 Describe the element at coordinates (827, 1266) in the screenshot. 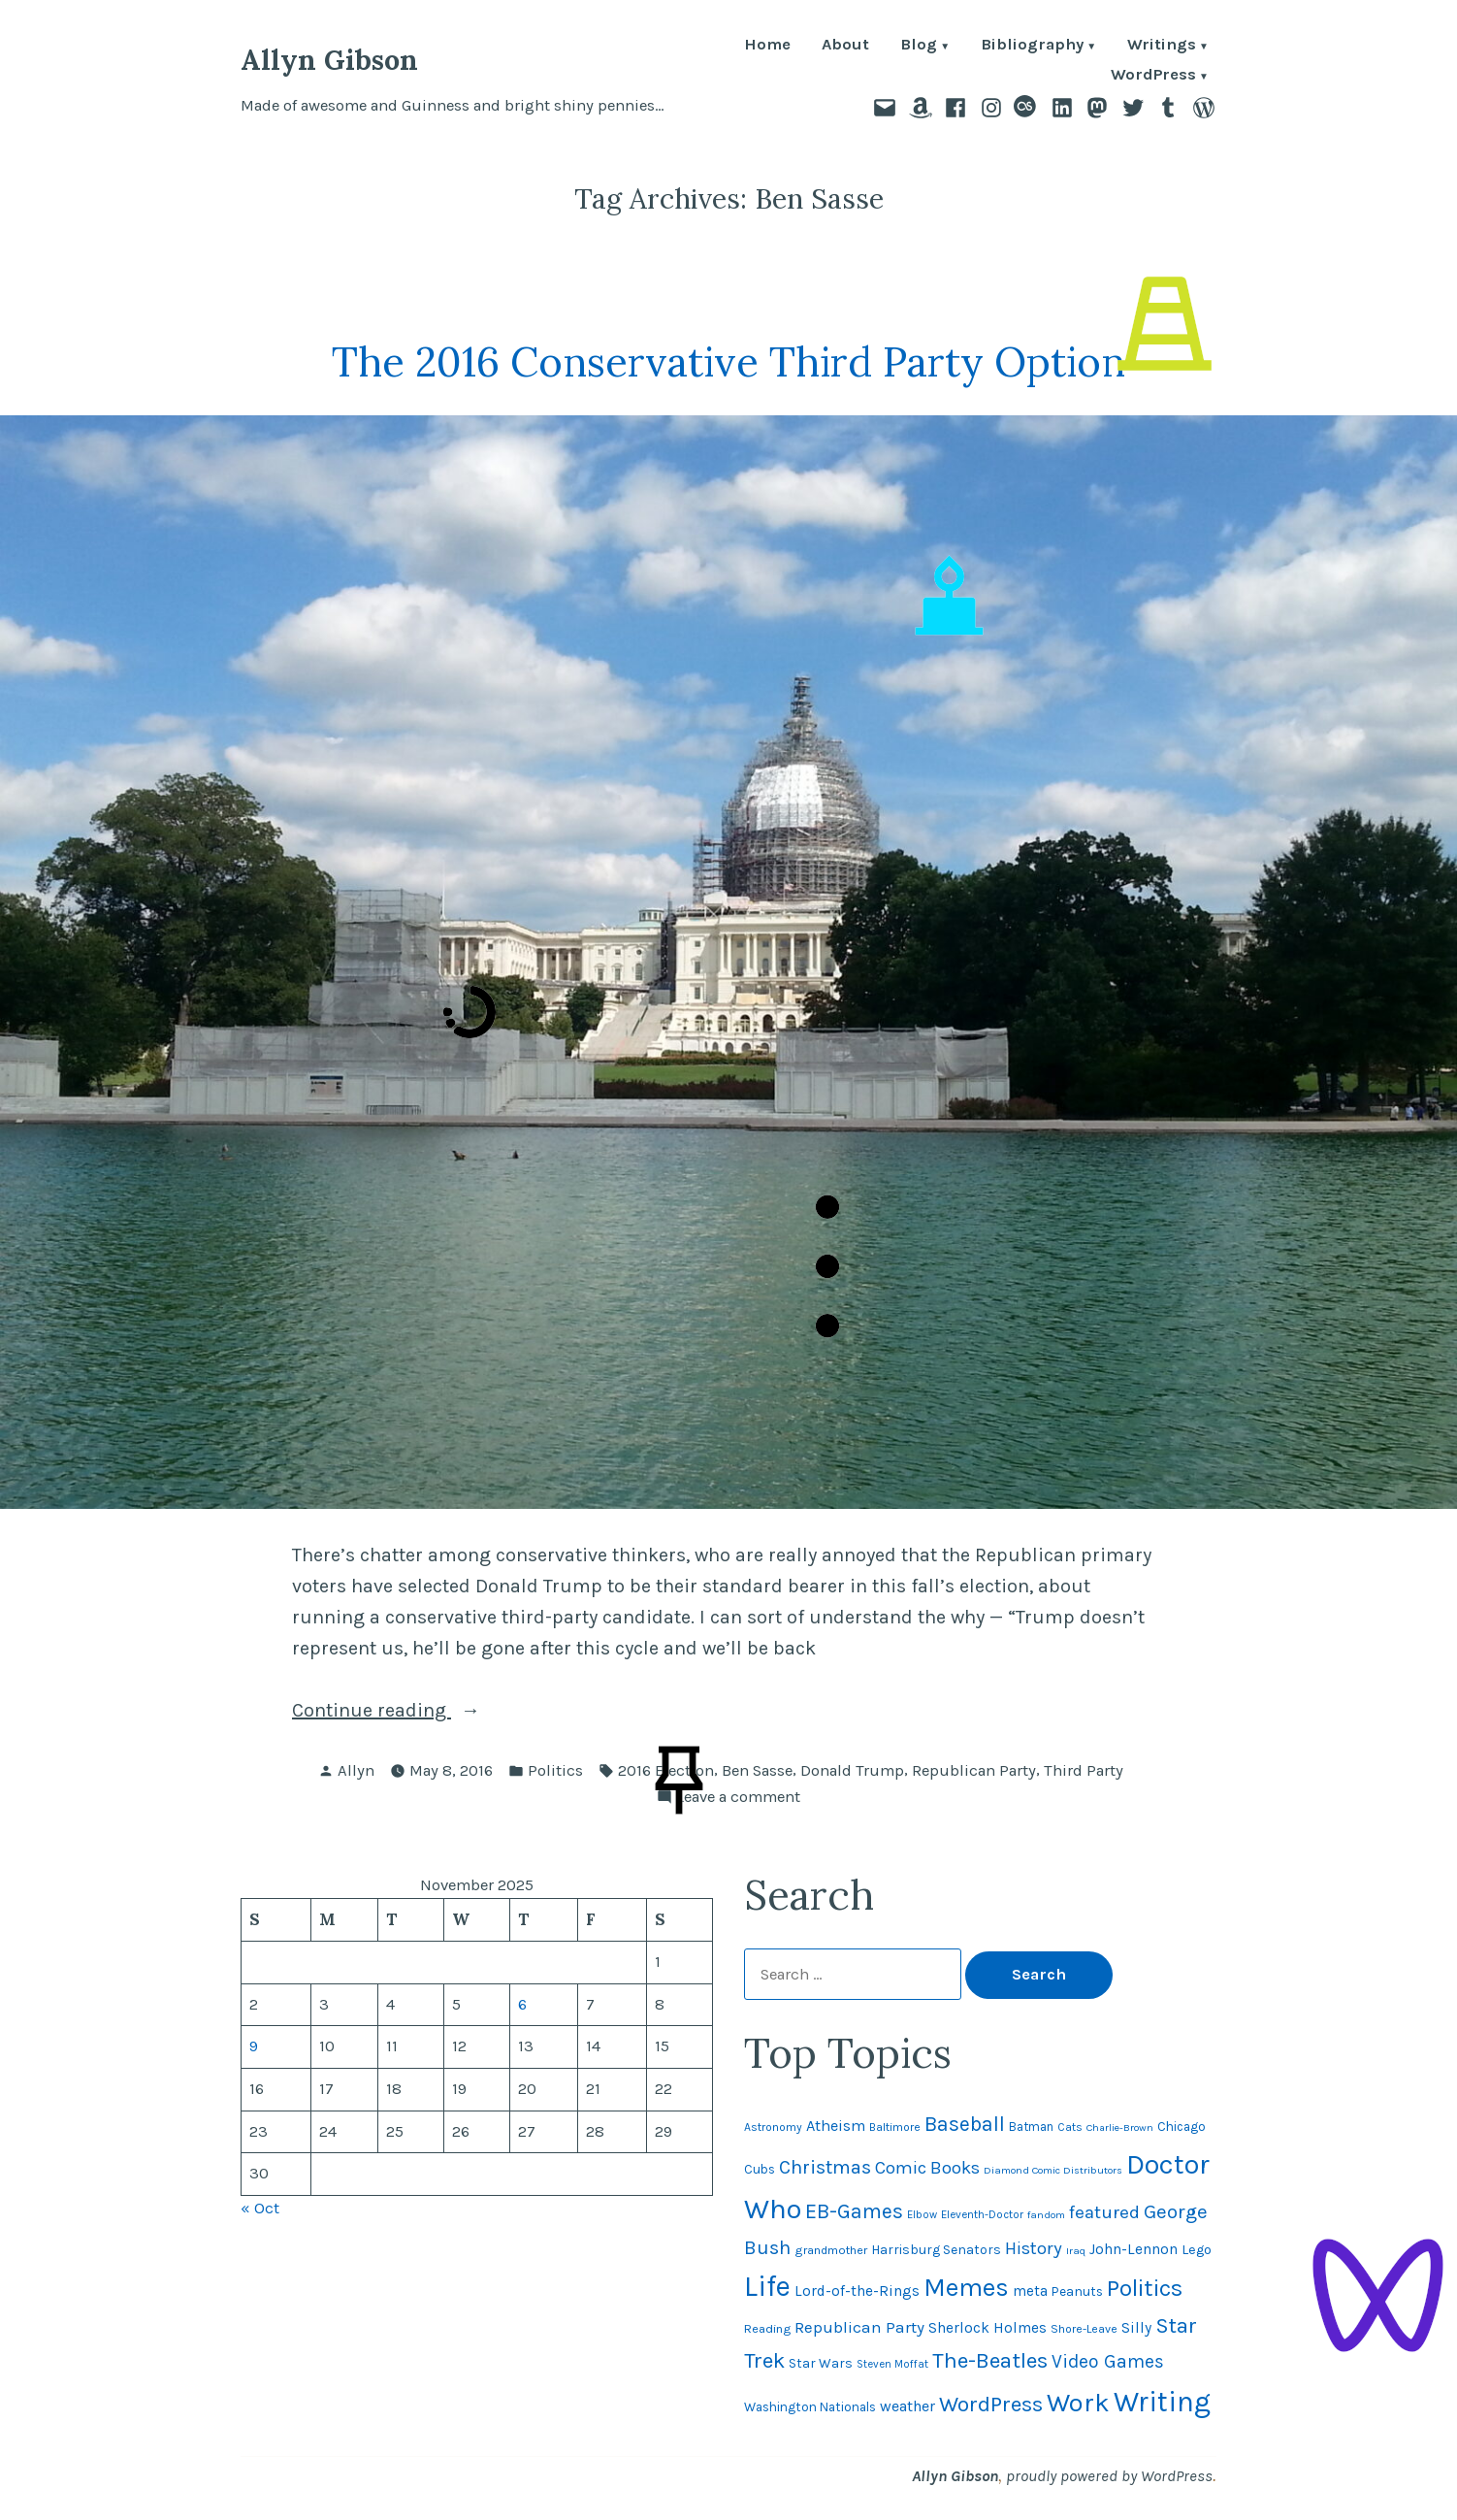

I see `open more options menu` at that location.